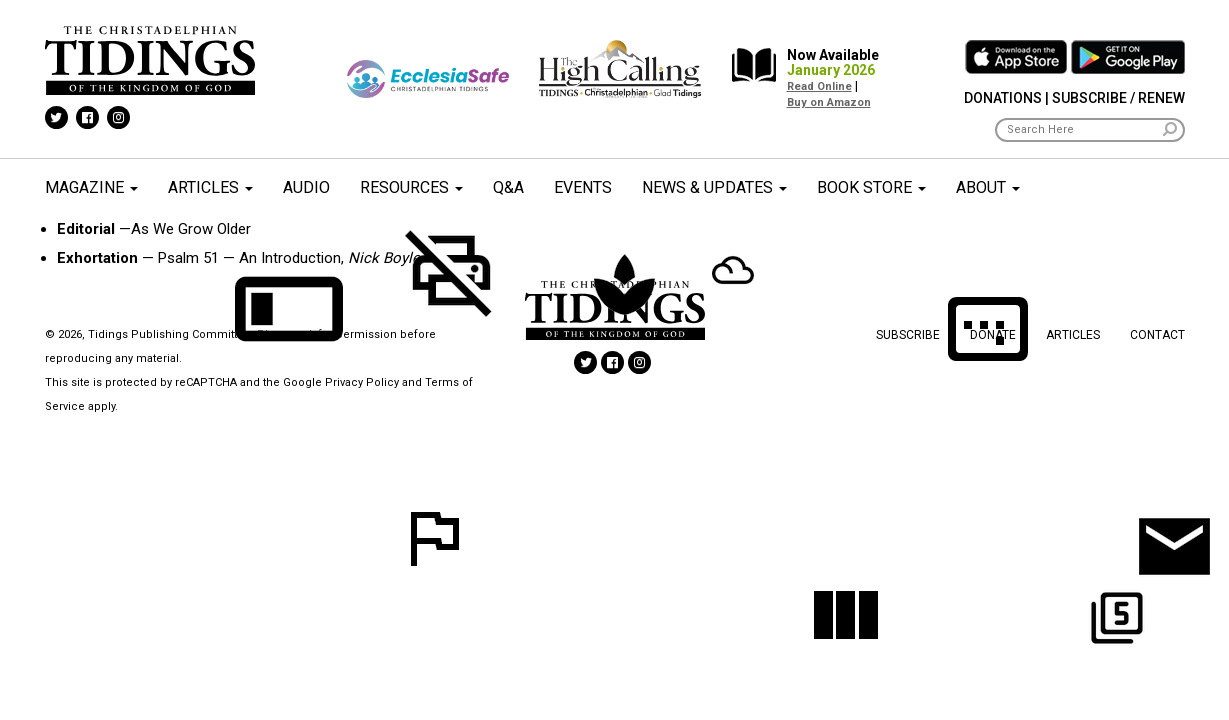 This screenshot has width=1229, height=720. Describe the element at coordinates (433, 537) in the screenshot. I see `flag or bookmark an item for later` at that location.